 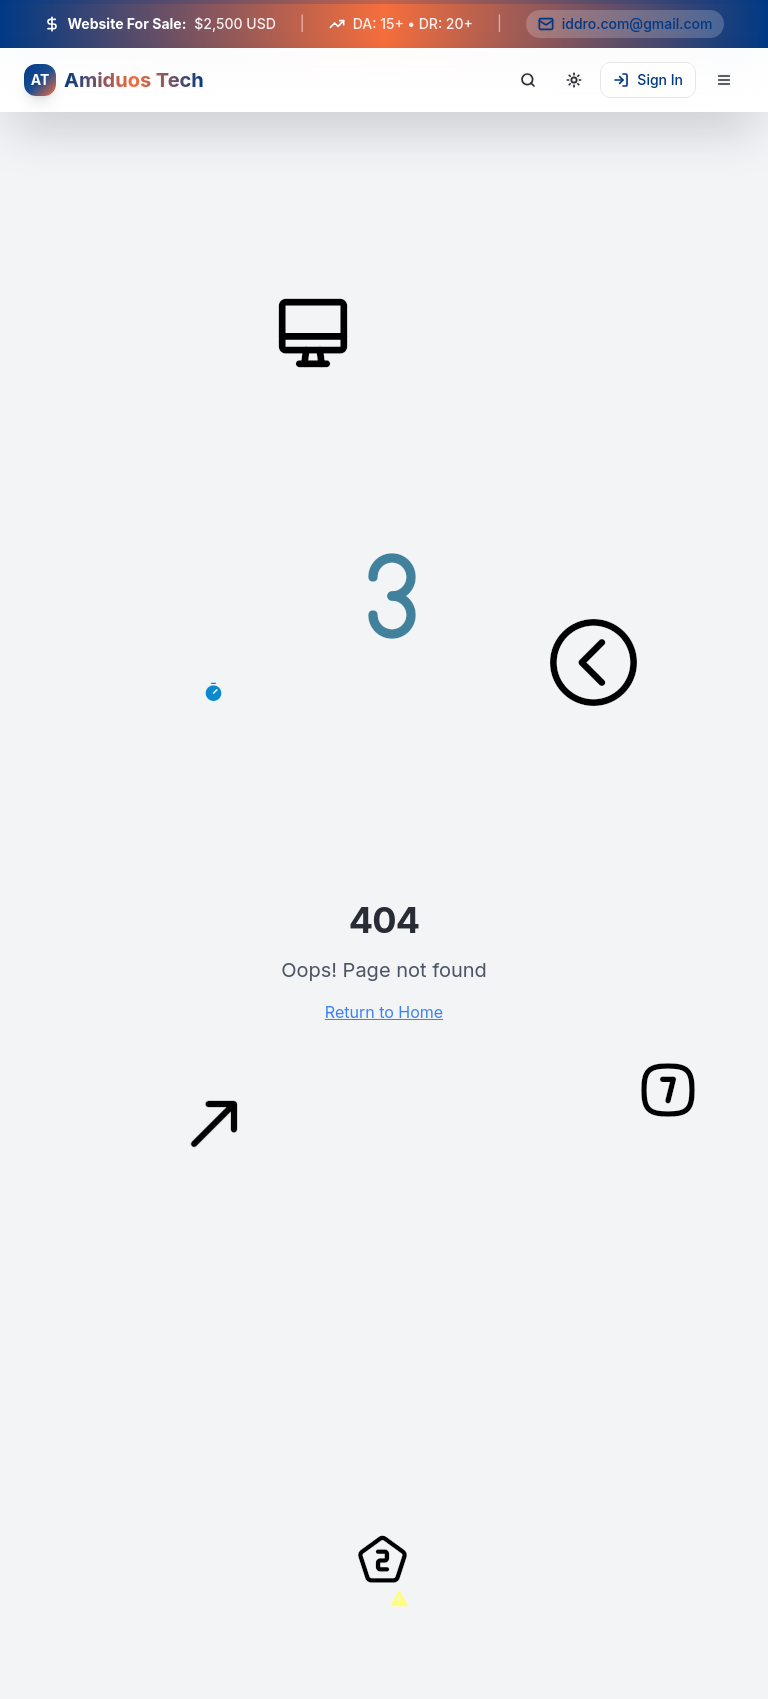 I want to click on view on desktop display, so click(x=313, y=333).